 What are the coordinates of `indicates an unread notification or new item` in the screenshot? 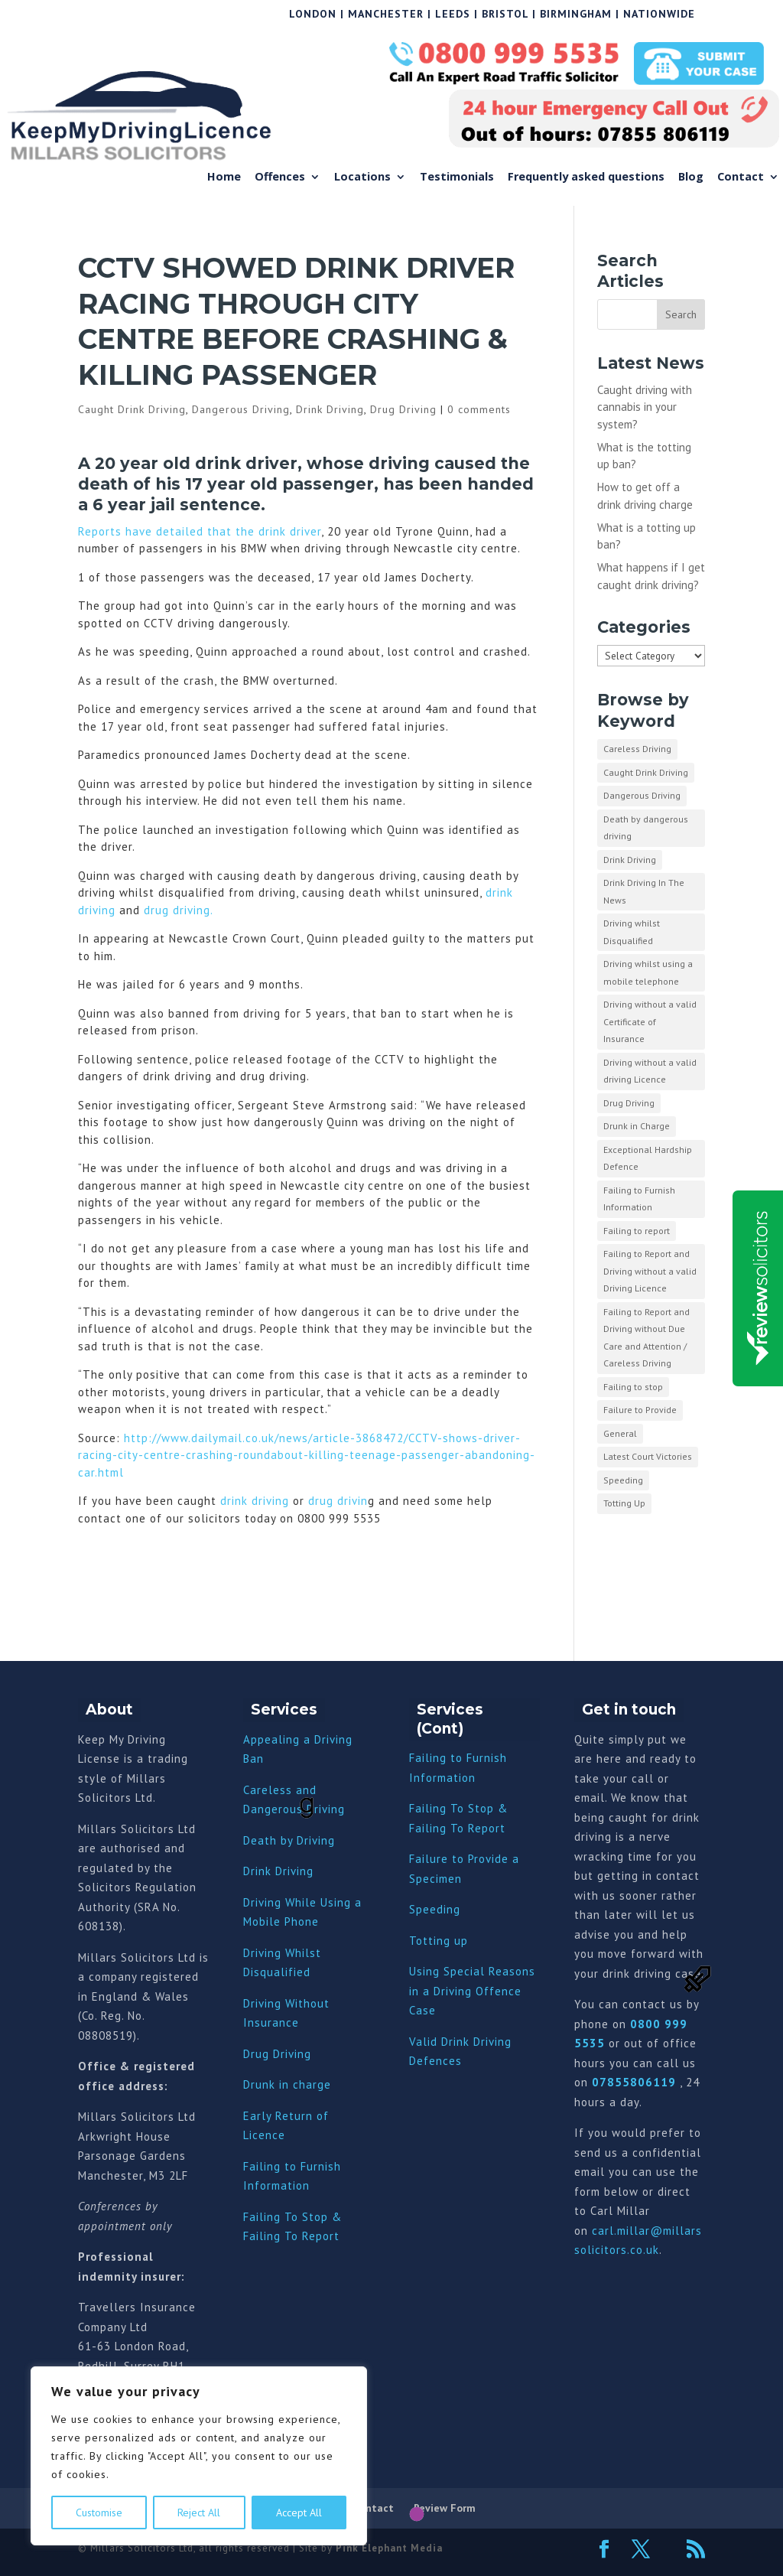 It's located at (417, 2514).